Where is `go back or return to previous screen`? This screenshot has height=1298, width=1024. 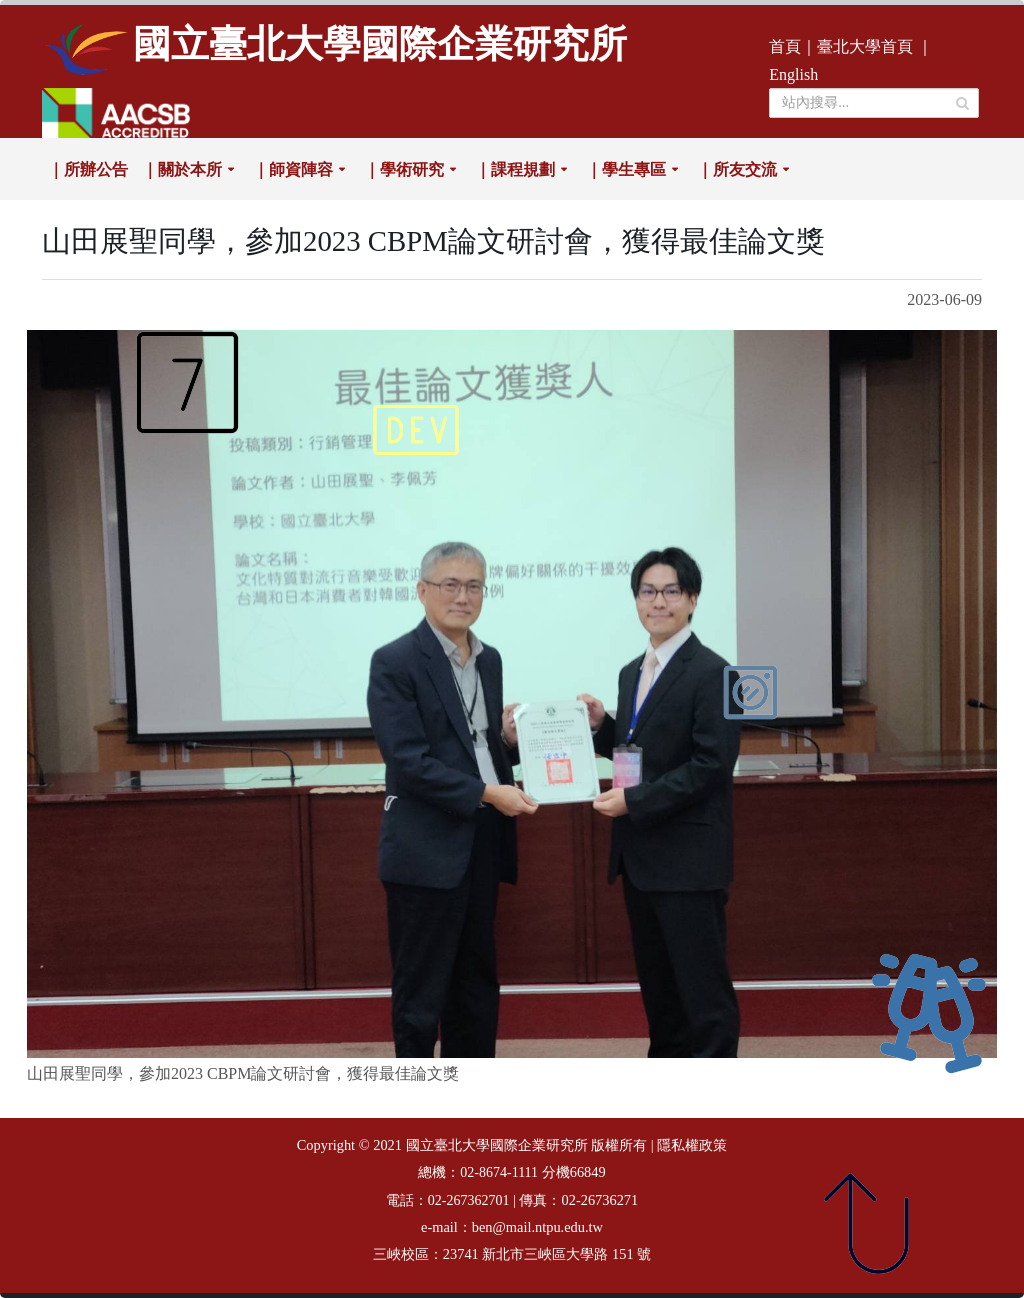 go back or return to previous screen is located at coordinates (870, 1223).